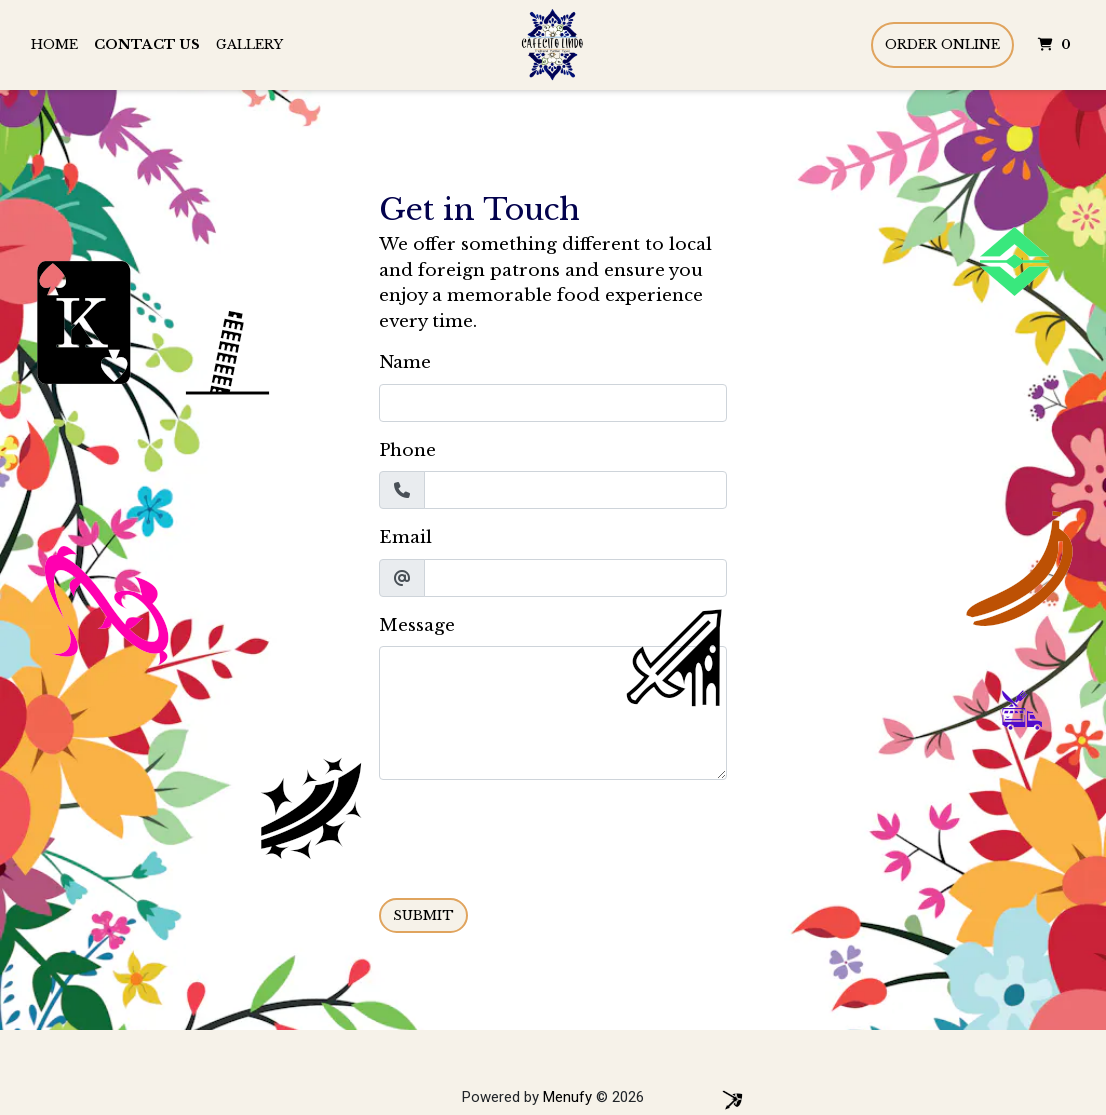 This screenshot has width=1106, height=1115. Describe the element at coordinates (310, 808) in the screenshot. I see `equip or select a magical sword weapon` at that location.